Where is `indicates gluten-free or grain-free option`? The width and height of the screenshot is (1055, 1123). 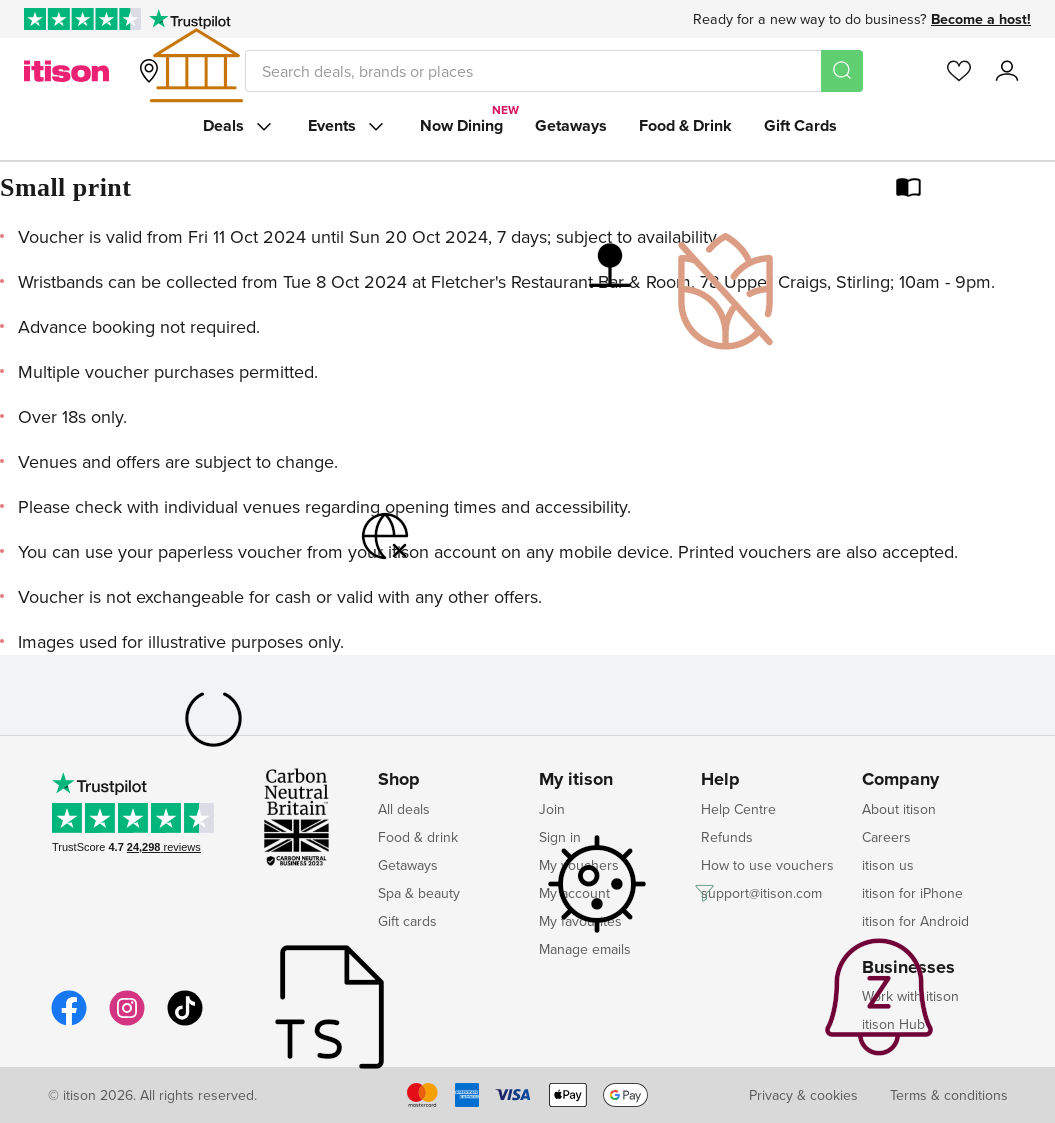
indicates gluten-free or grain-free option is located at coordinates (725, 293).